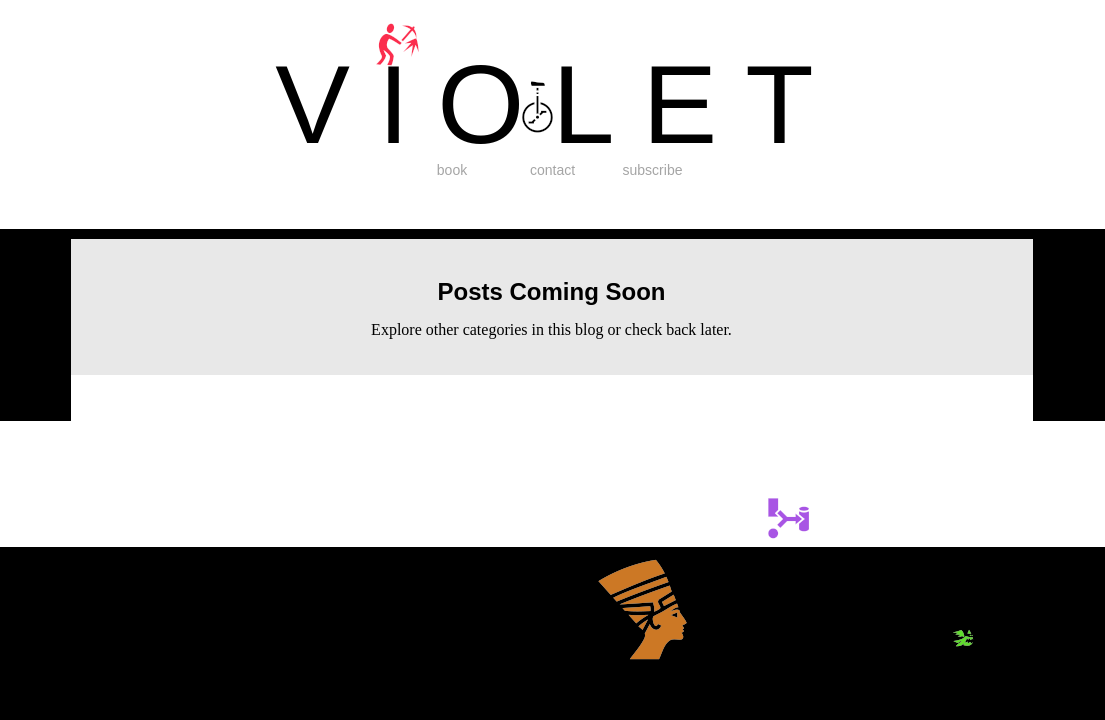  I want to click on ghost character or enemy in a game interface, so click(963, 638).